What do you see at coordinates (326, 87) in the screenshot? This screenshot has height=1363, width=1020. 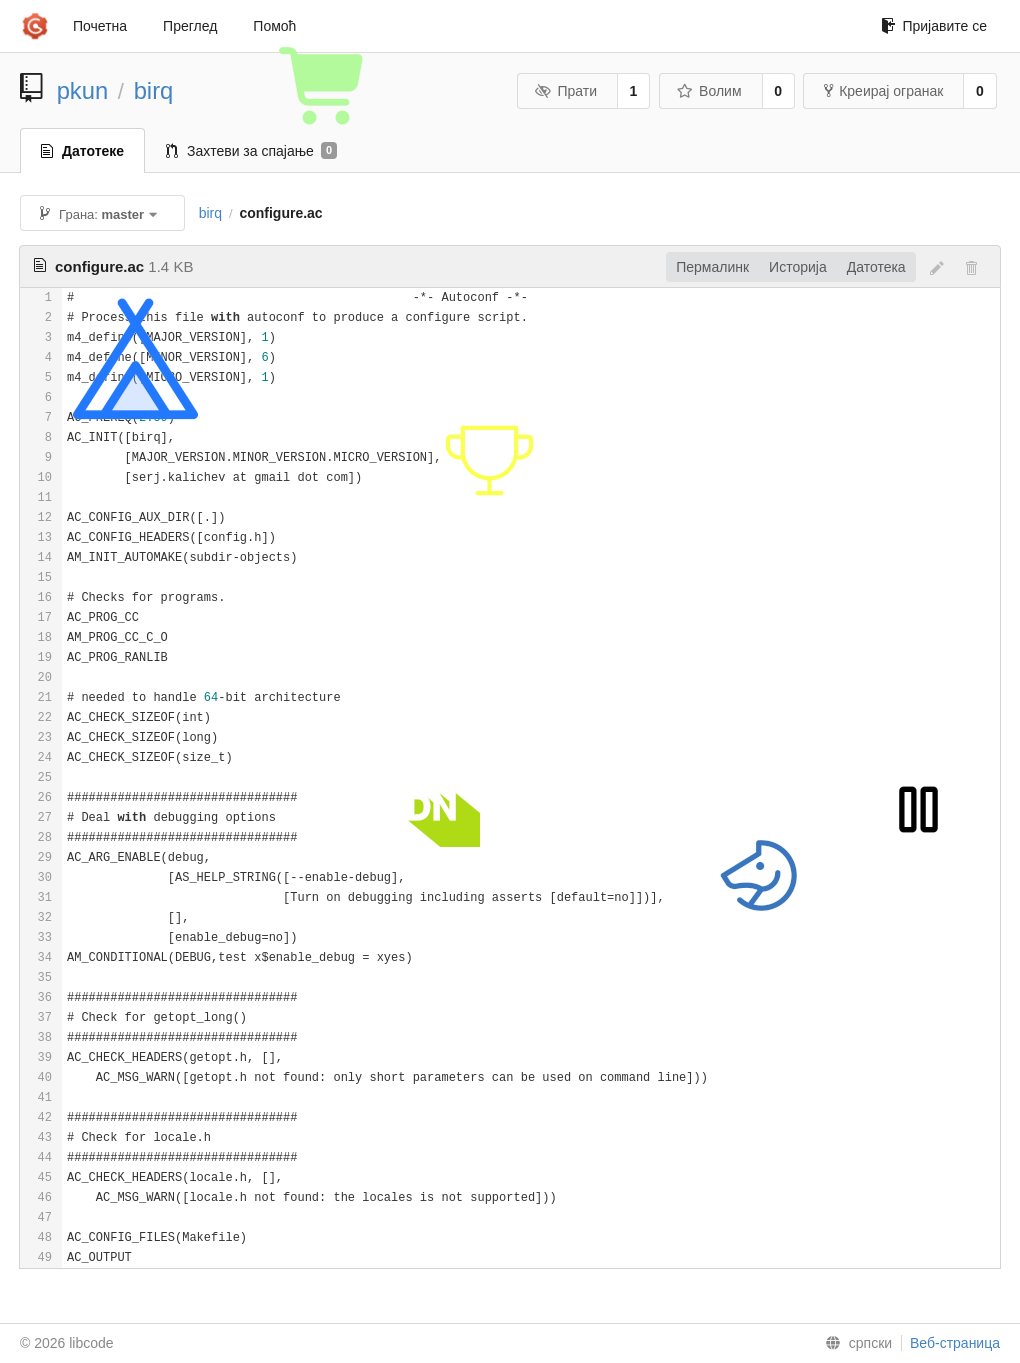 I see `view your shopping cart` at bounding box center [326, 87].